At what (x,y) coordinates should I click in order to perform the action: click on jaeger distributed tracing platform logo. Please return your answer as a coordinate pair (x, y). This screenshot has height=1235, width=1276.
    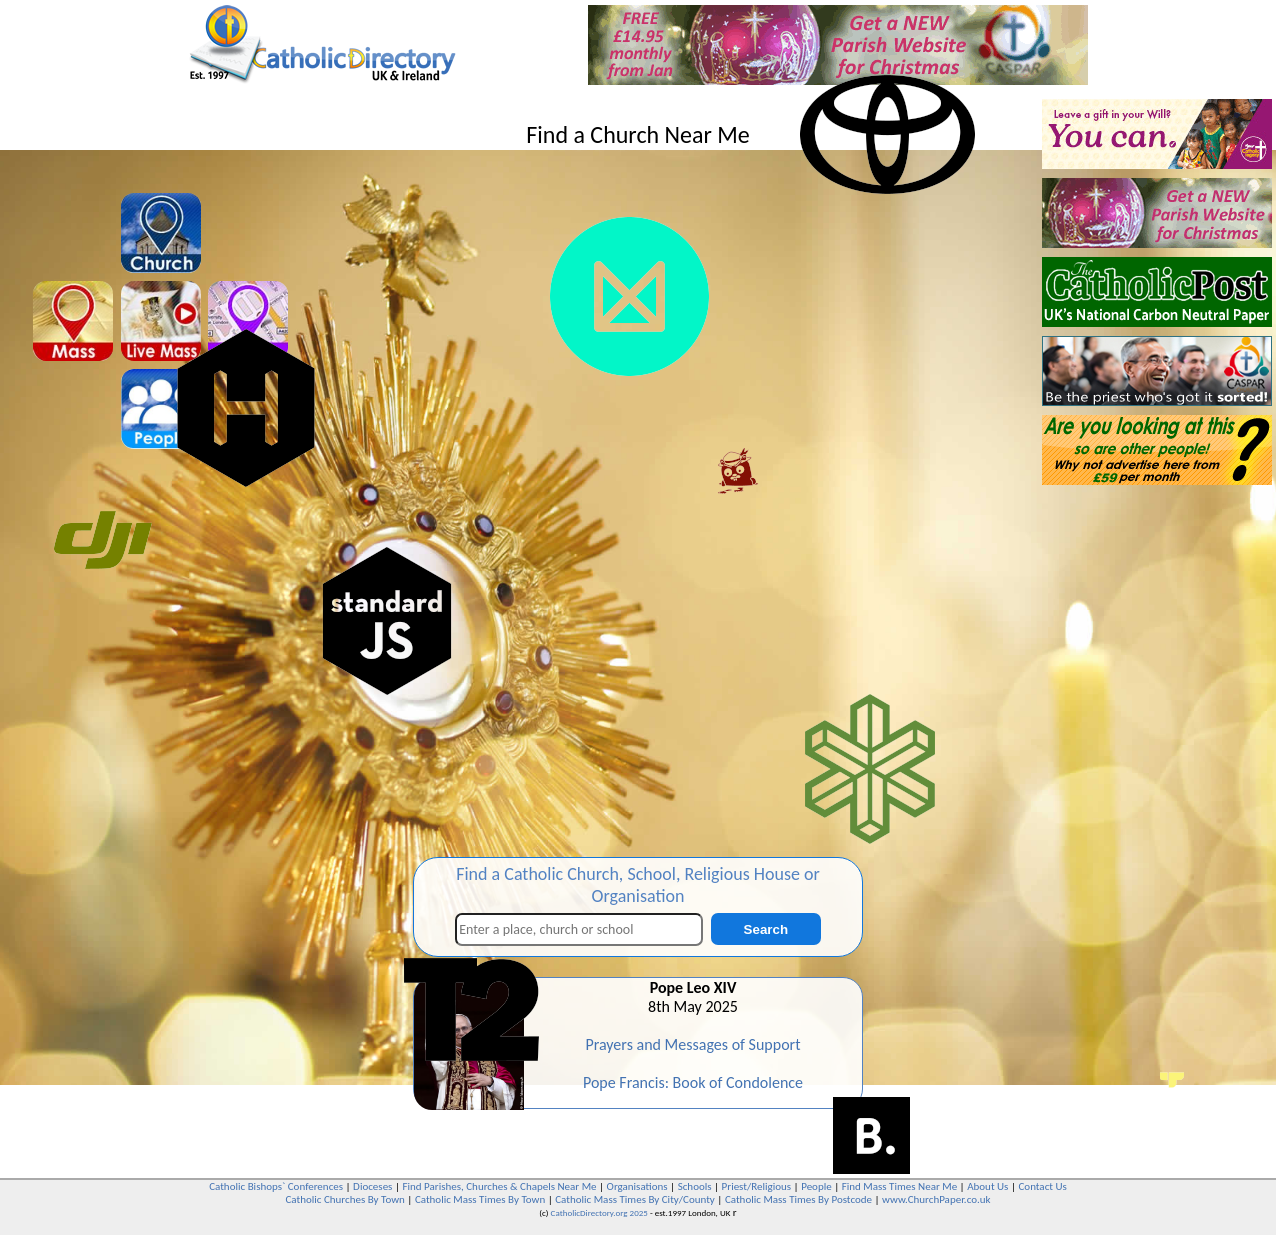
    Looking at the image, I should click on (738, 471).